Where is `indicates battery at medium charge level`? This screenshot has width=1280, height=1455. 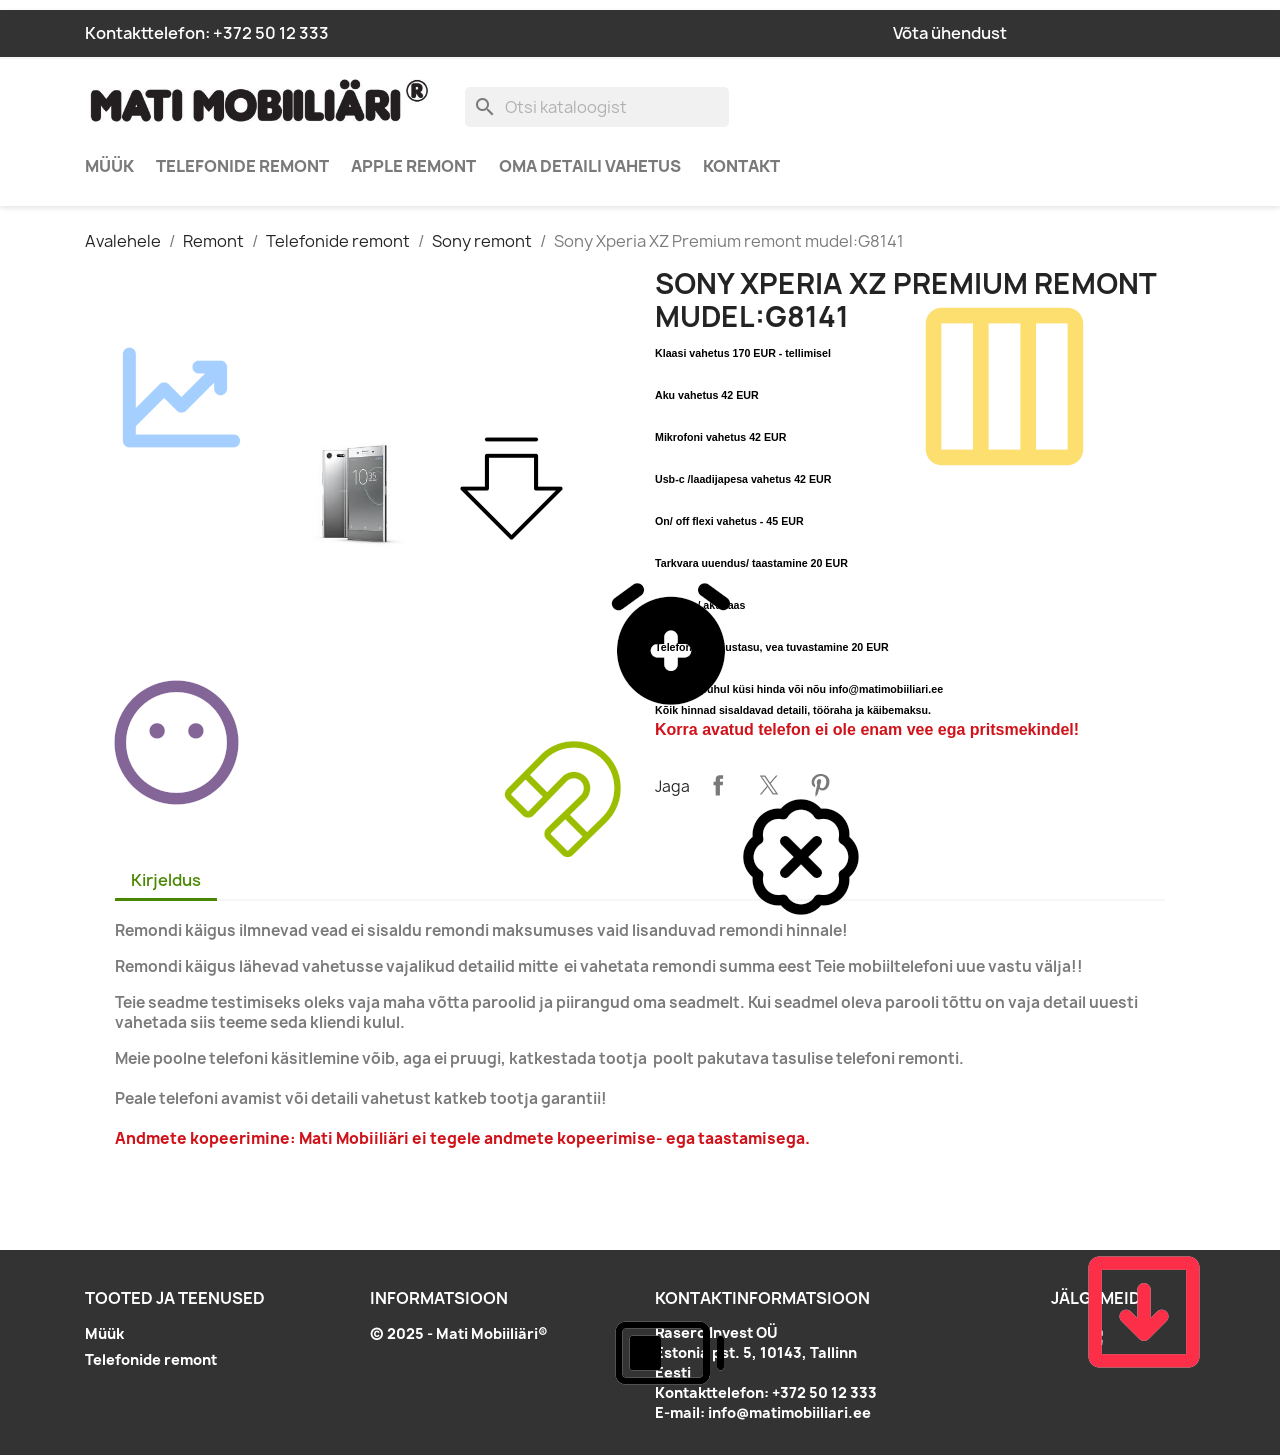 indicates battery at medium charge level is located at coordinates (668, 1353).